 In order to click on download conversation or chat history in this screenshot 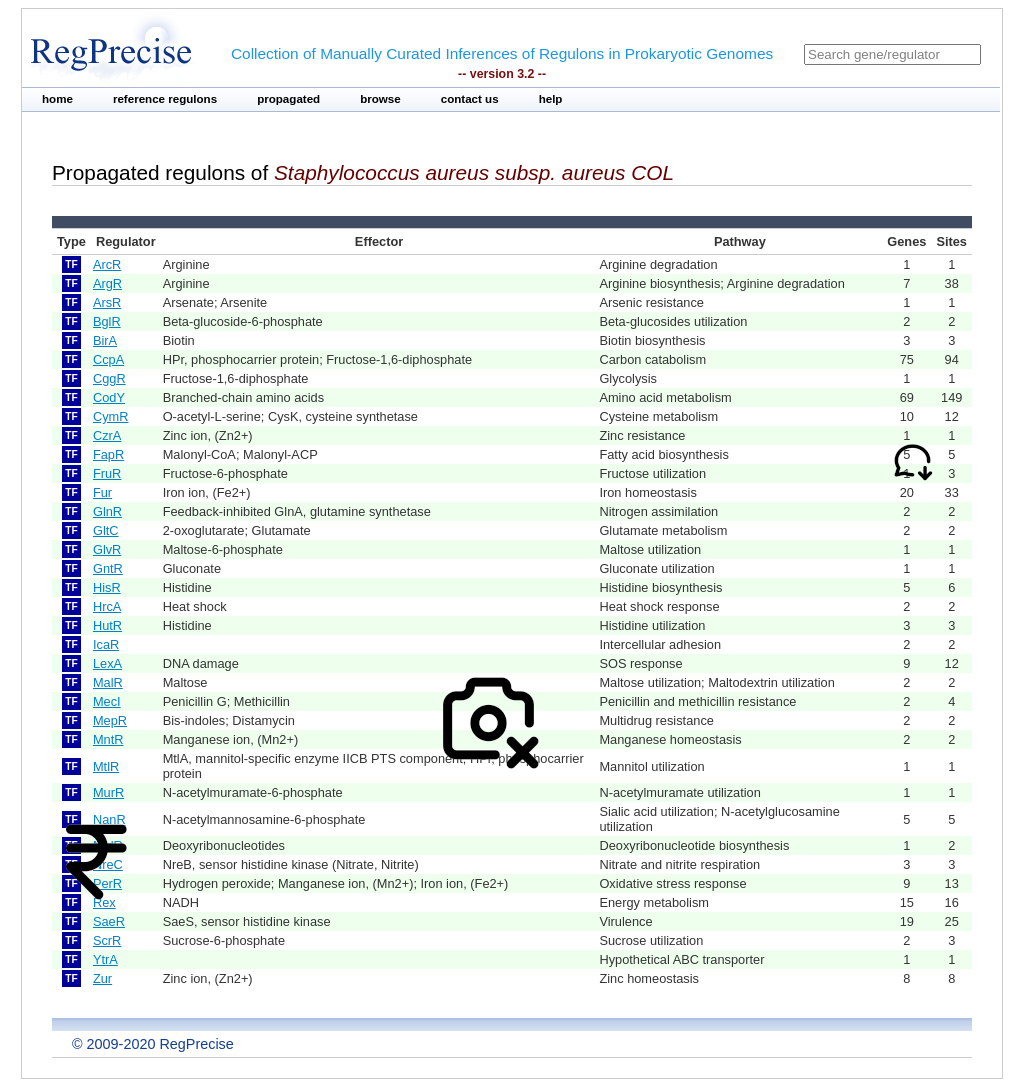, I will do `click(912, 460)`.